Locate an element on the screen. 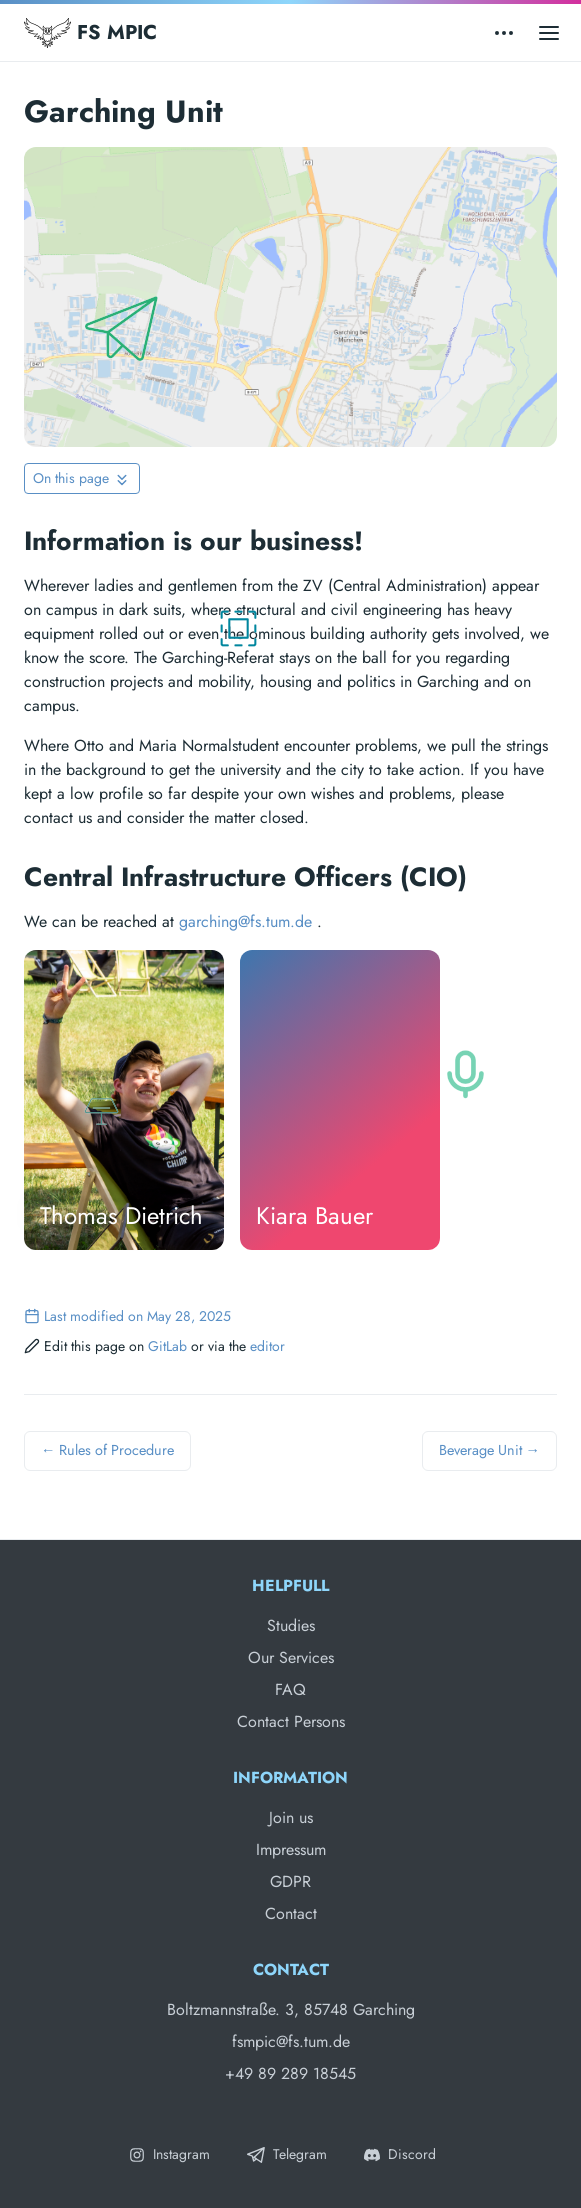  open Telegram app is located at coordinates (124, 330).